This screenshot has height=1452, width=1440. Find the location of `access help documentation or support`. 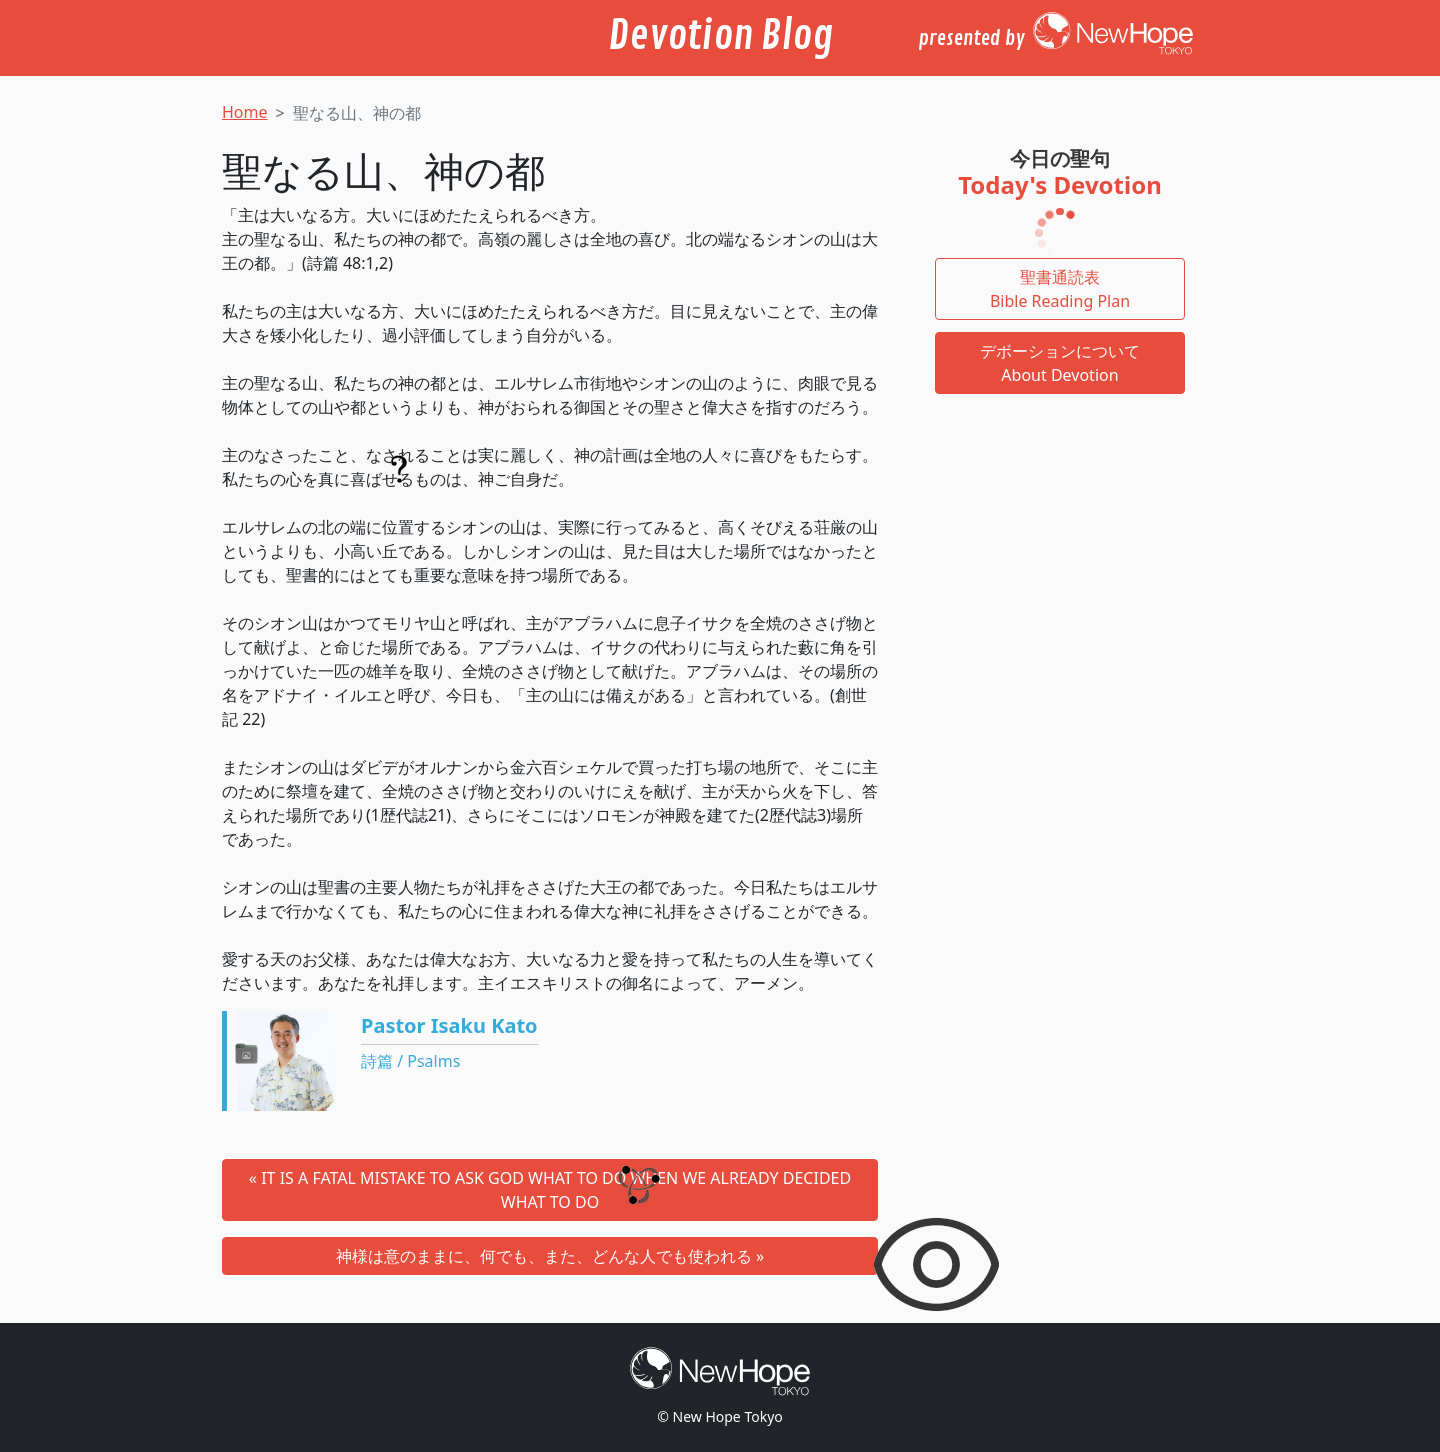

access help documentation or support is located at coordinates (400, 470).